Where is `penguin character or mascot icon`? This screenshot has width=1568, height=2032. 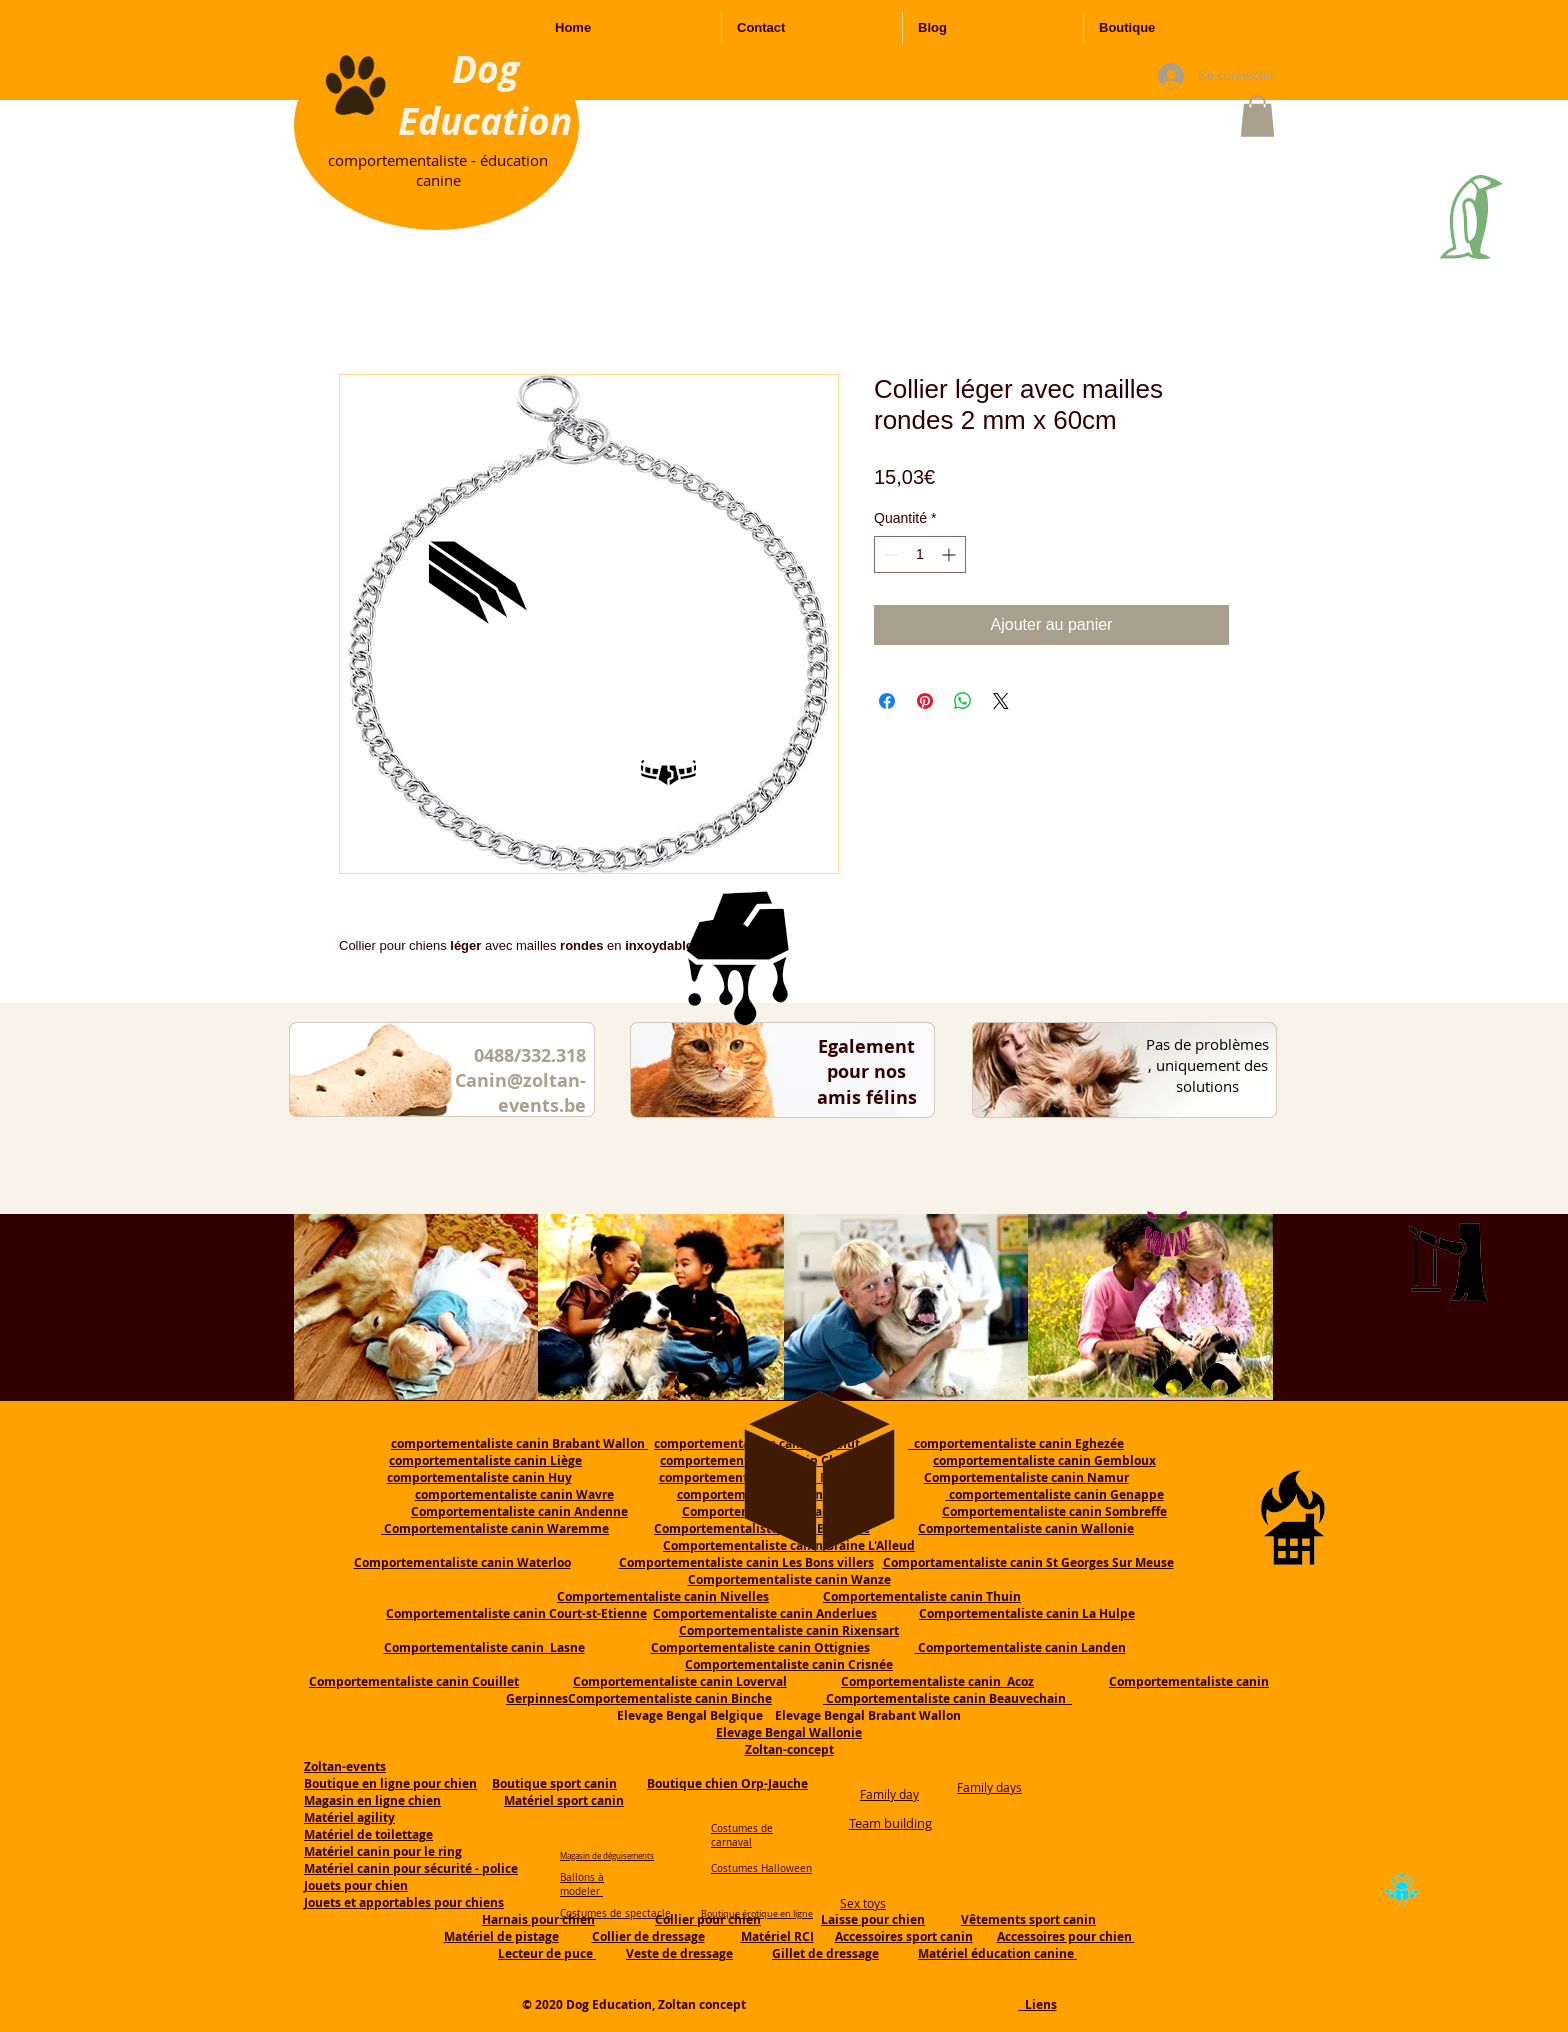 penguin character or mascot icon is located at coordinates (1471, 217).